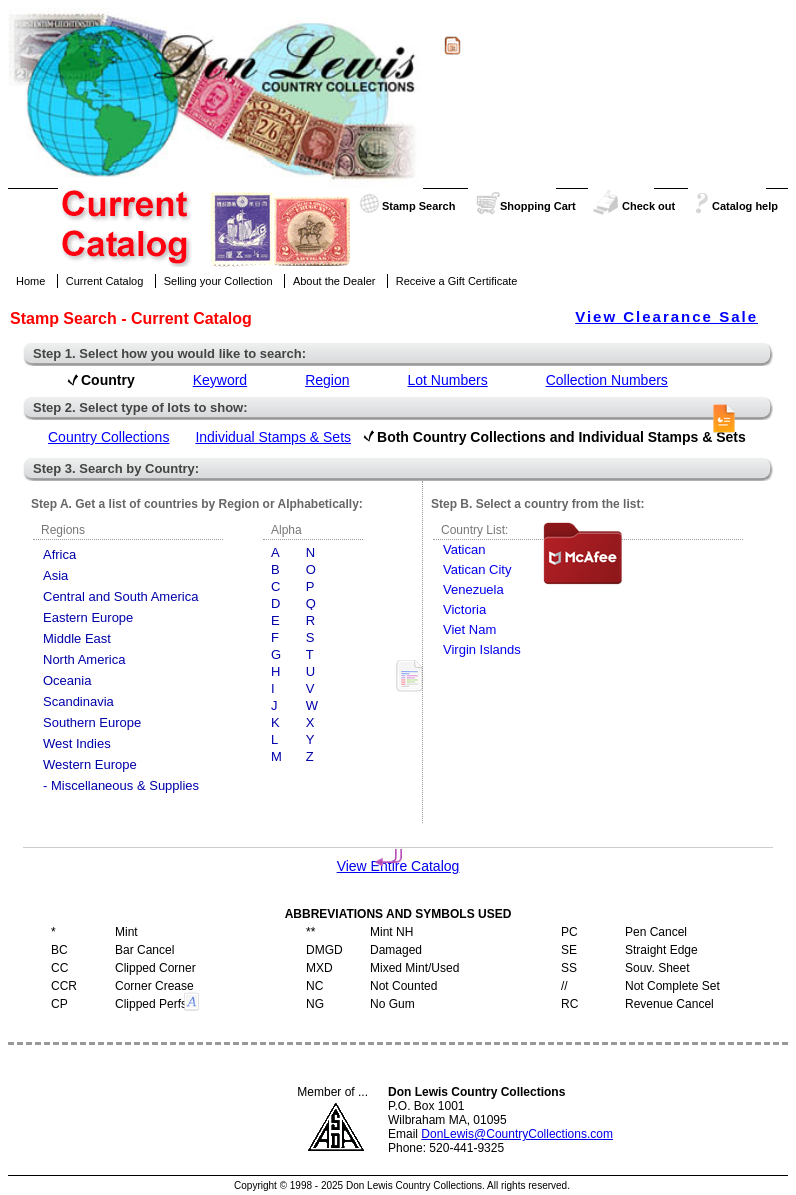  What do you see at coordinates (409, 675) in the screenshot?
I see `a script or code file` at bounding box center [409, 675].